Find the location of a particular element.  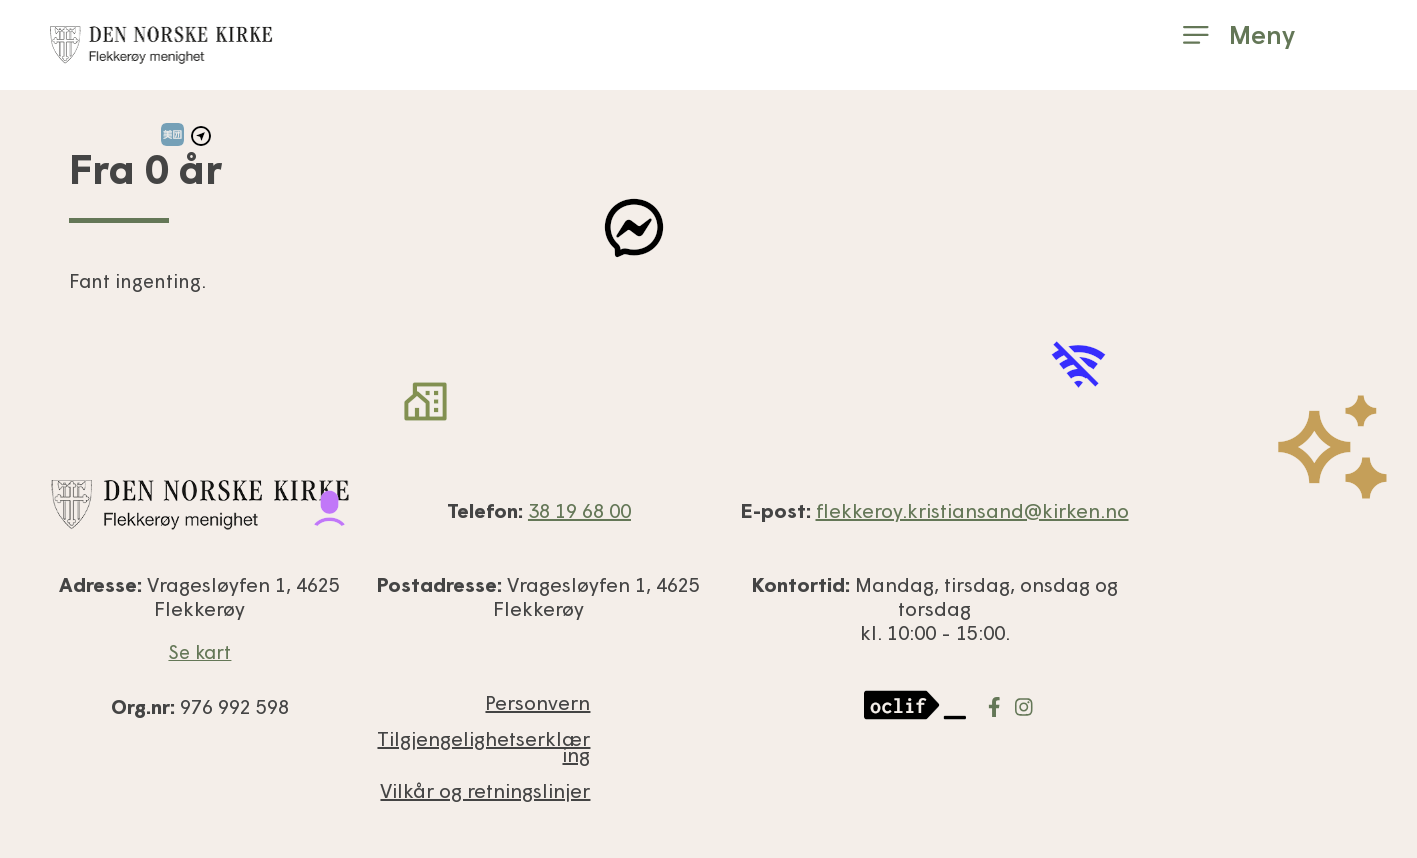

view your profile is located at coordinates (329, 508).